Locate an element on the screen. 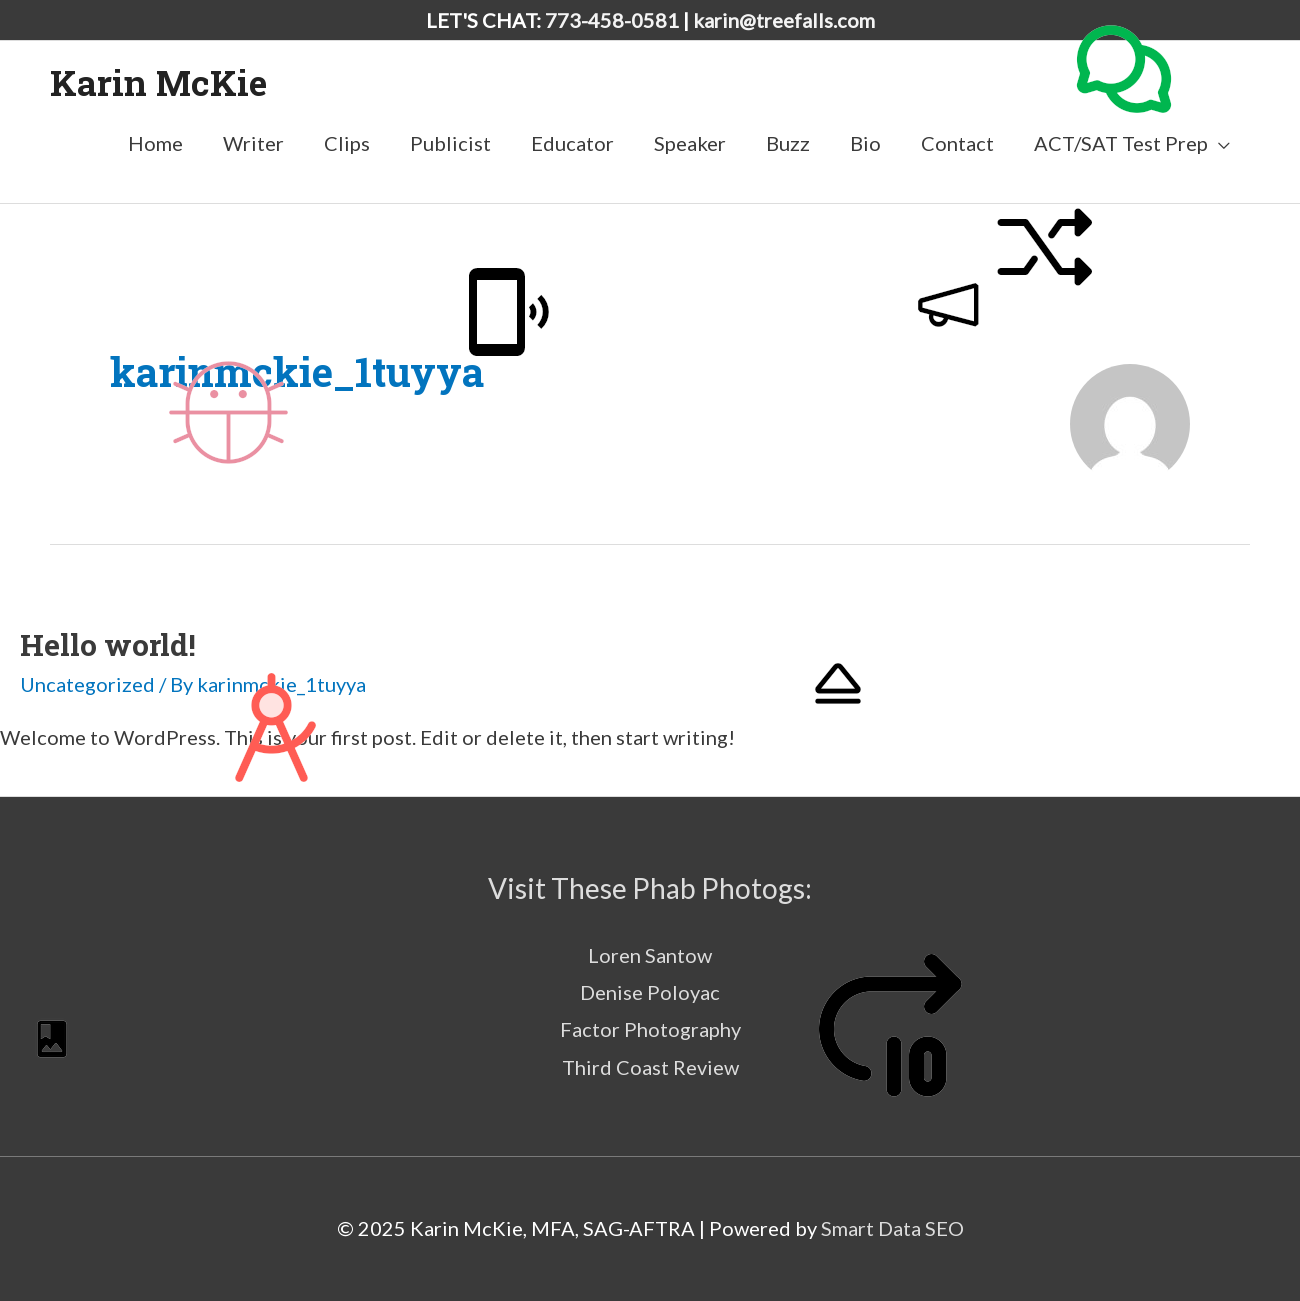  incoming call or notification on mobile device is located at coordinates (509, 312).